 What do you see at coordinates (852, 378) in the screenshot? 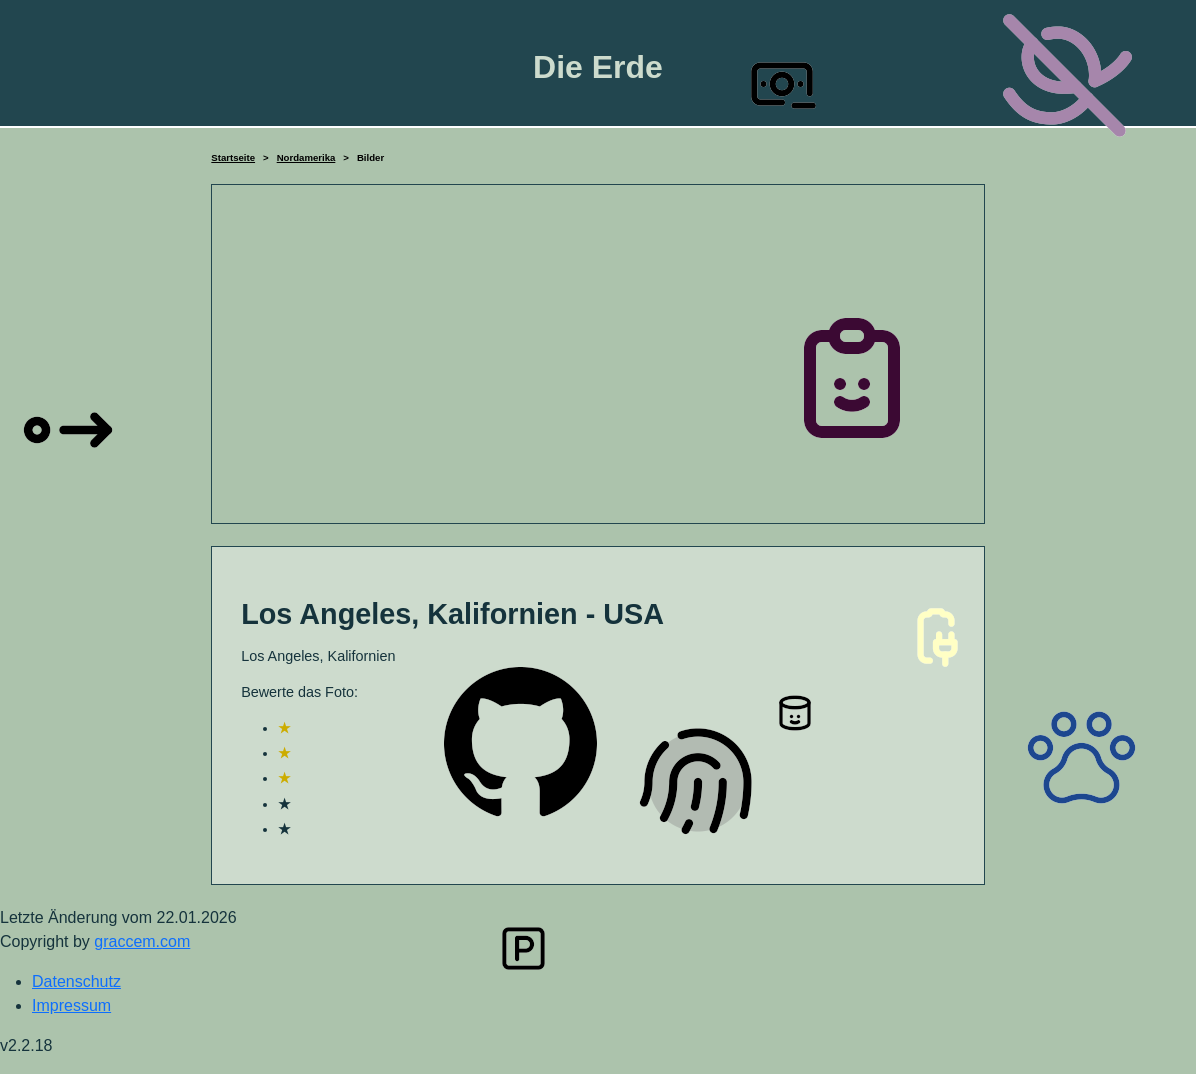
I see `view feedback or satisfaction survey` at bounding box center [852, 378].